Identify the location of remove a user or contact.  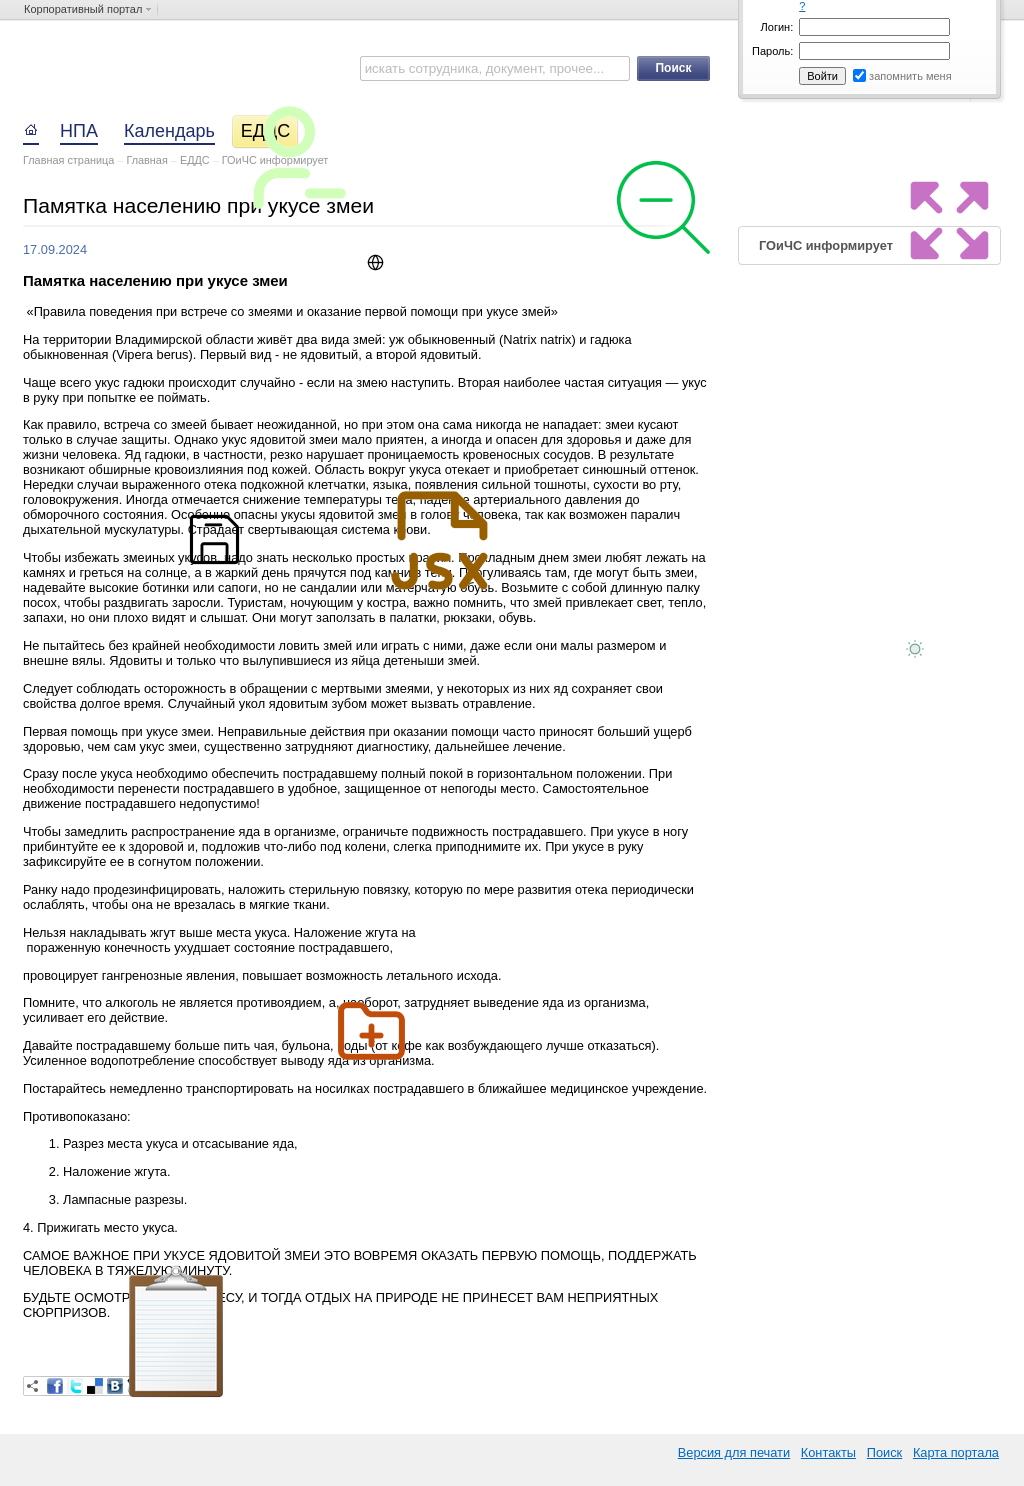
(289, 157).